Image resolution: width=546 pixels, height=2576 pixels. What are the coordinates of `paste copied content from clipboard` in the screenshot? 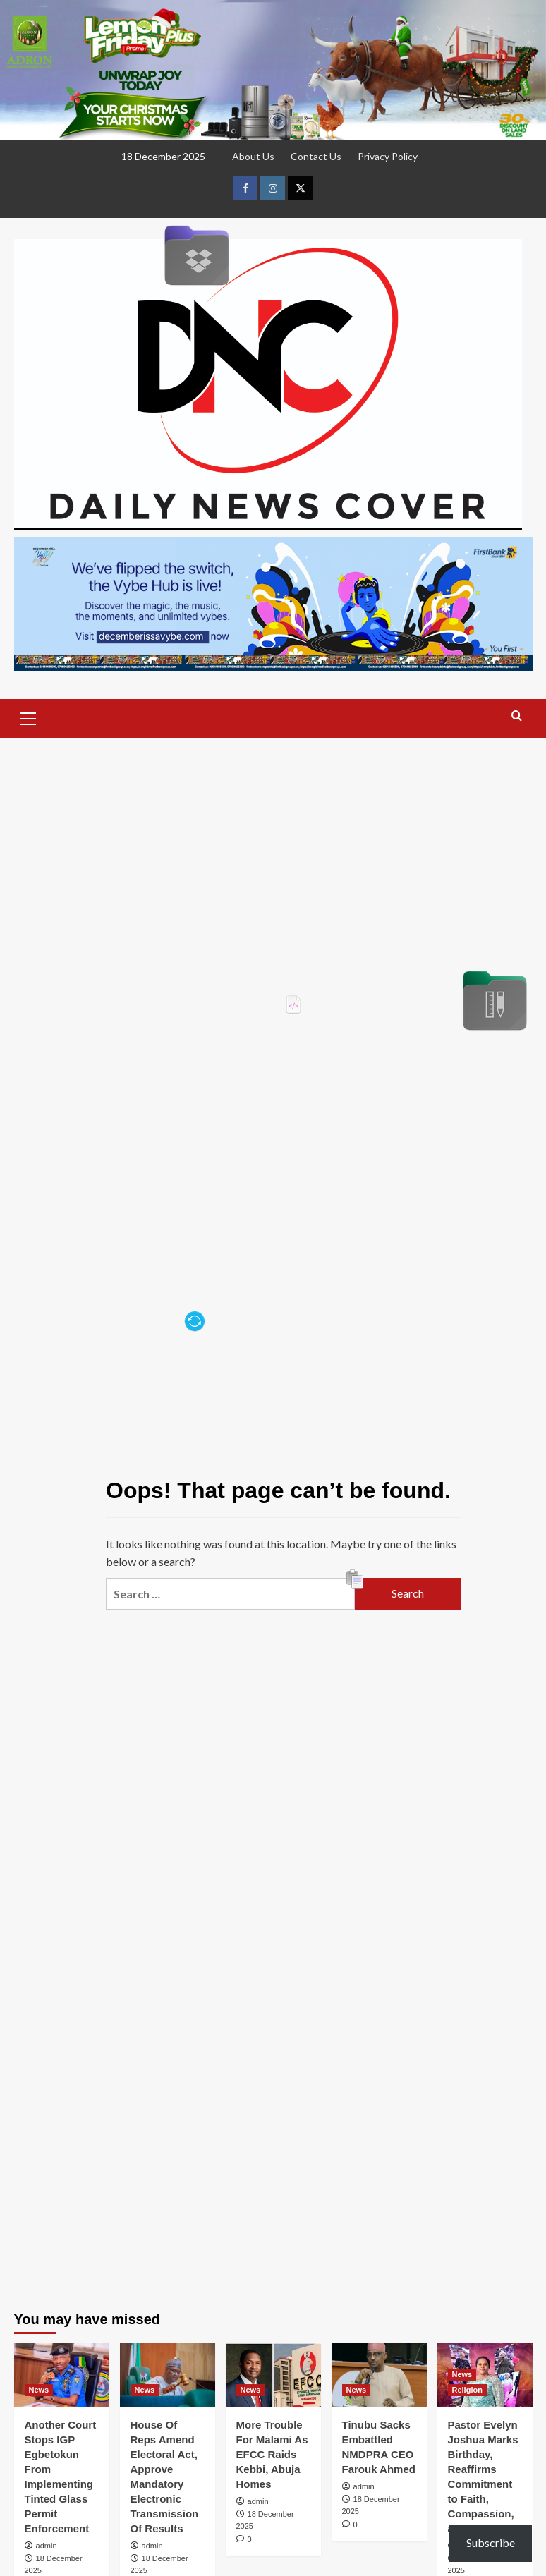 It's located at (355, 1579).